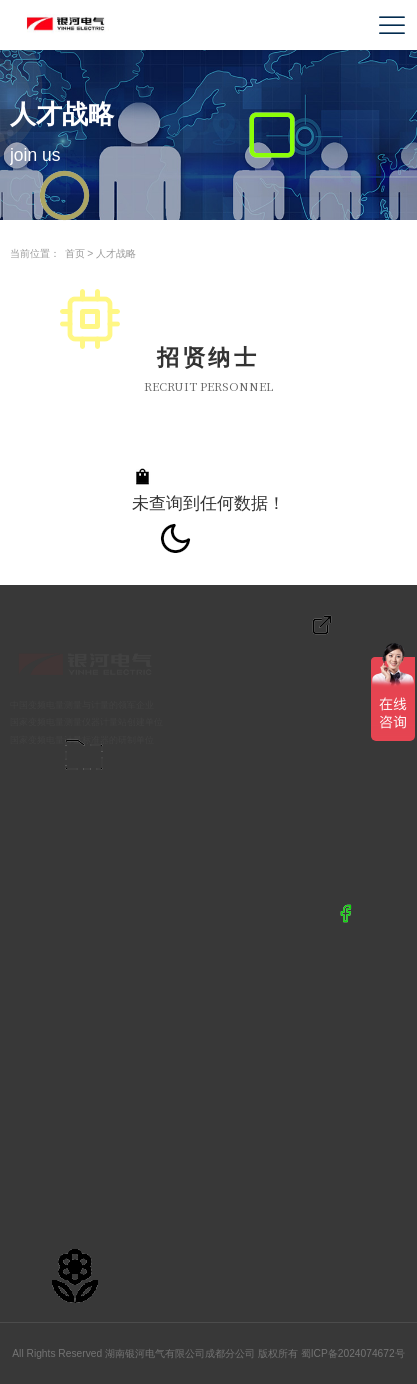 The image size is (417, 1384). I want to click on find nearby florists or flower shops, so click(75, 1277).